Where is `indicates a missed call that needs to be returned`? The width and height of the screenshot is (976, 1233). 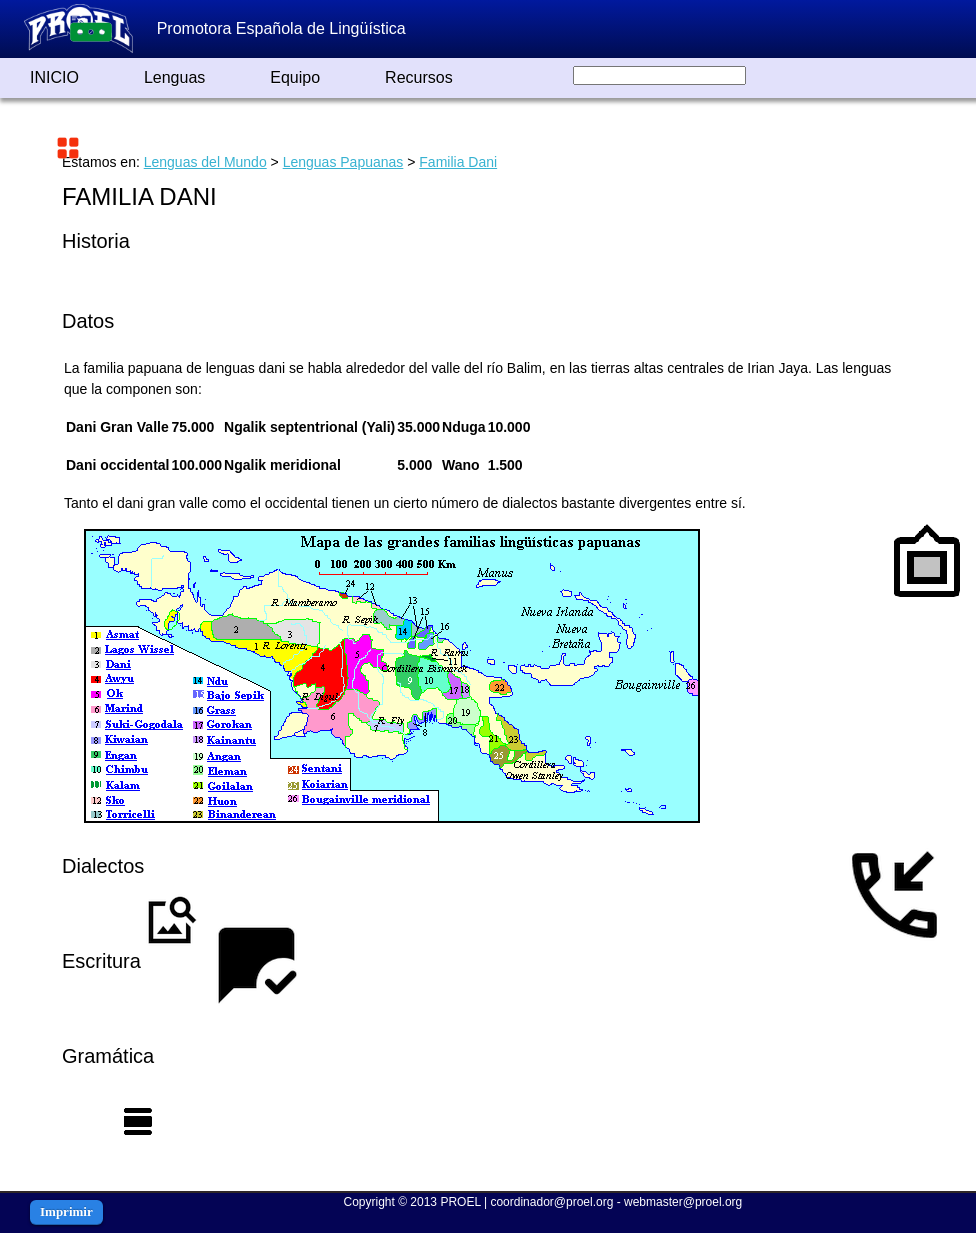
indicates a missed call that needs to be returned is located at coordinates (894, 895).